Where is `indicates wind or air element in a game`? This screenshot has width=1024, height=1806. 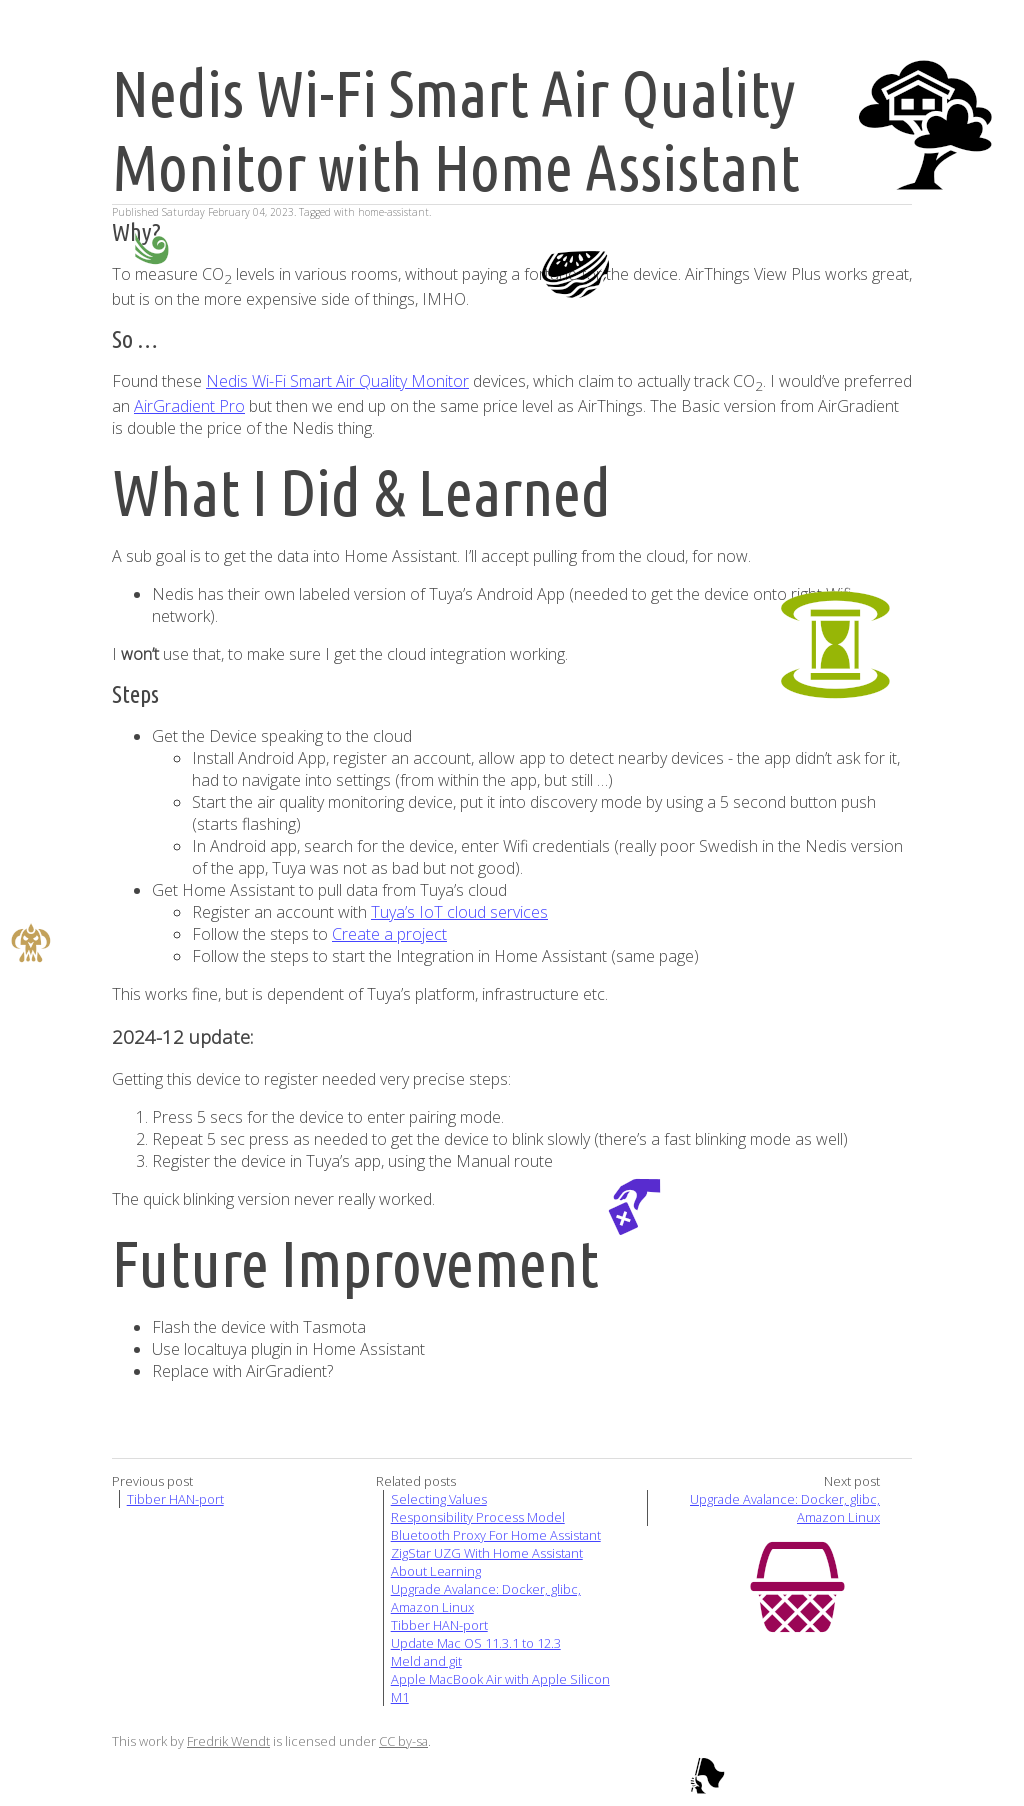
indicates wind or air element in a game is located at coordinates (152, 249).